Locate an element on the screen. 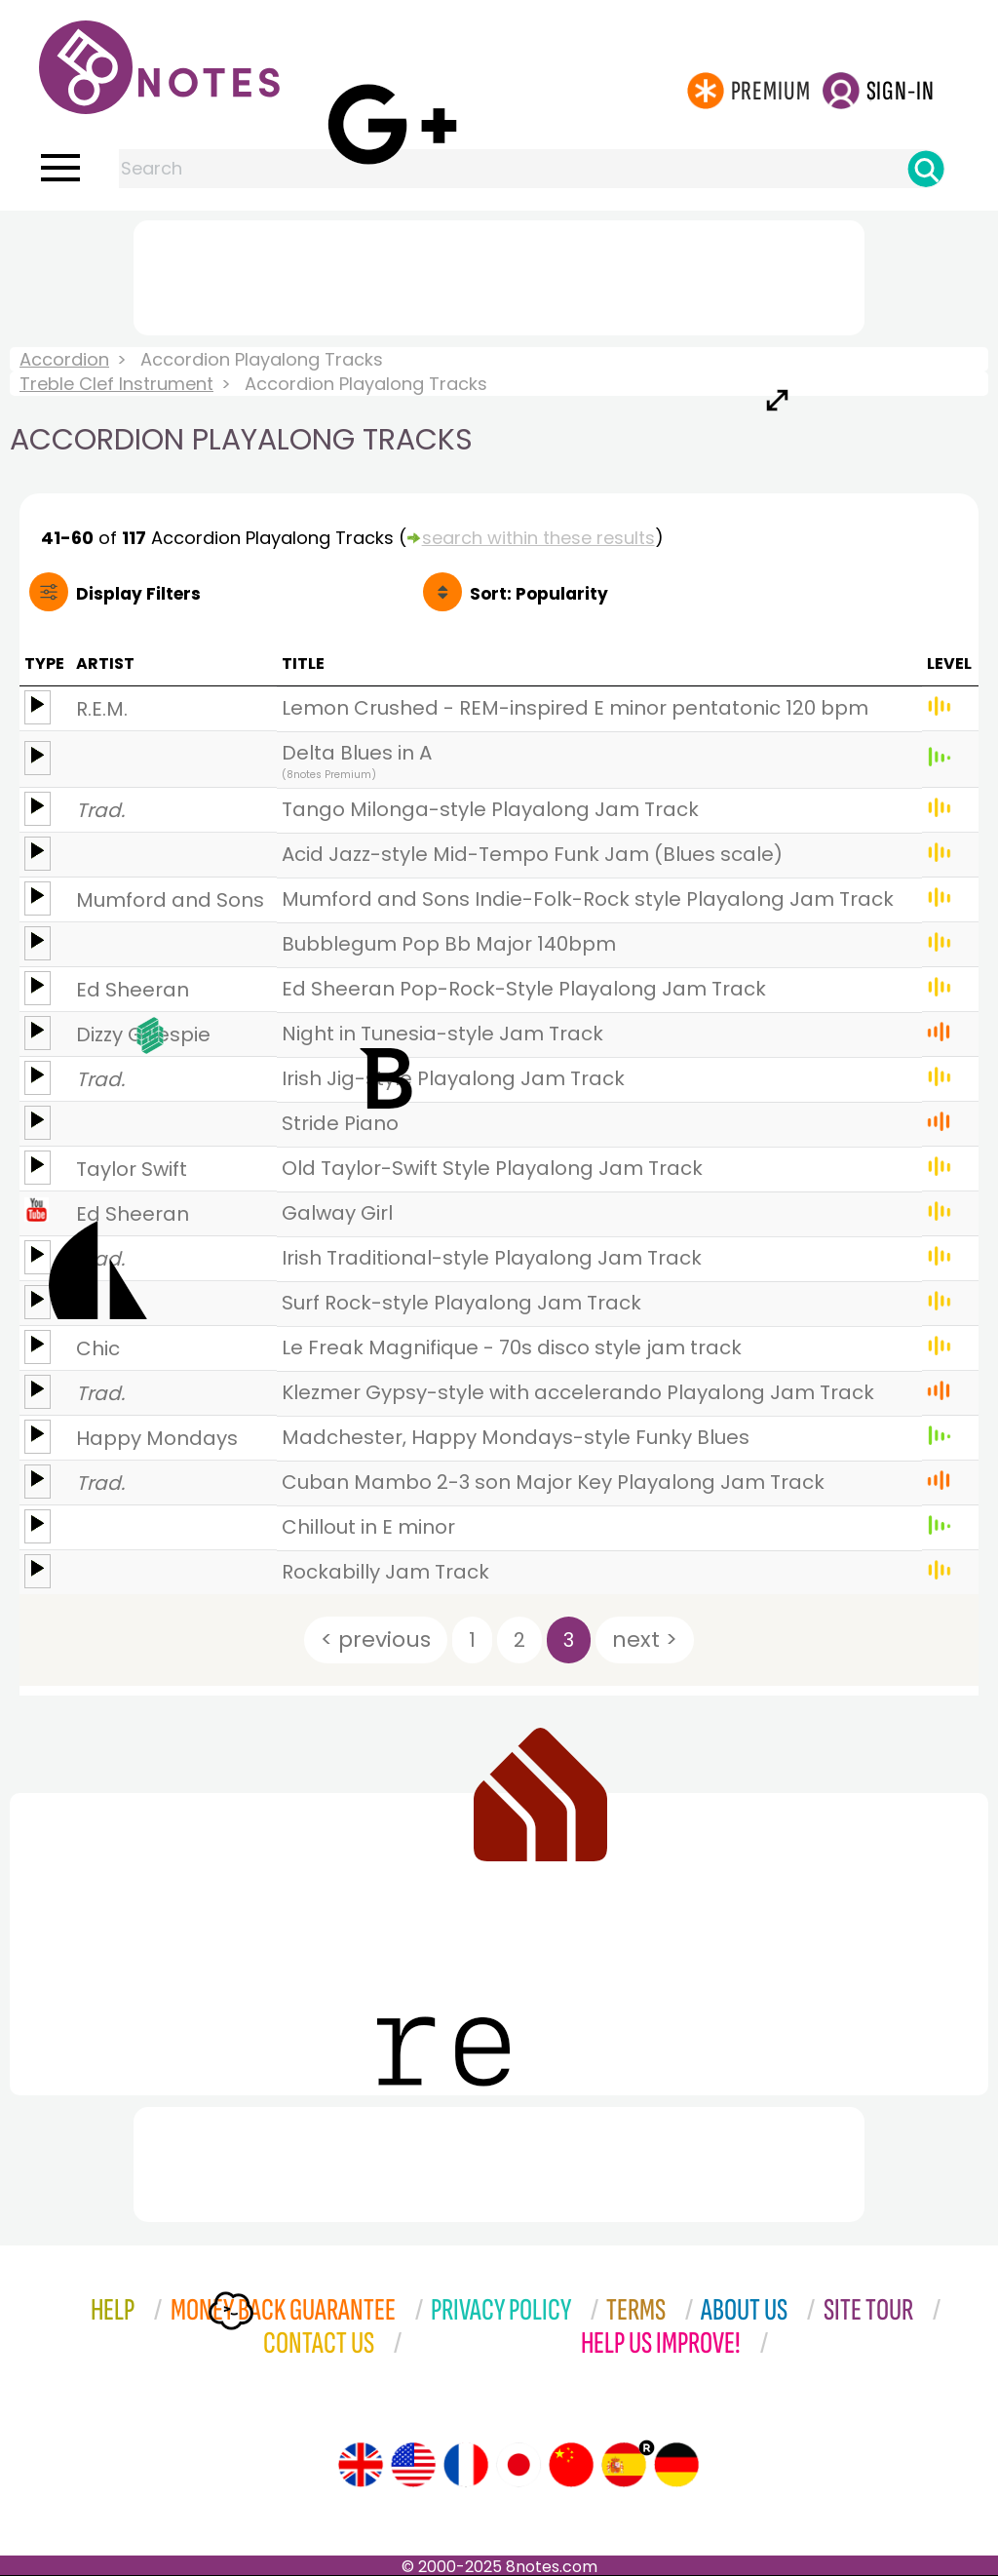 The height and width of the screenshot is (2576, 998). open termius ssh client is located at coordinates (231, 2311).